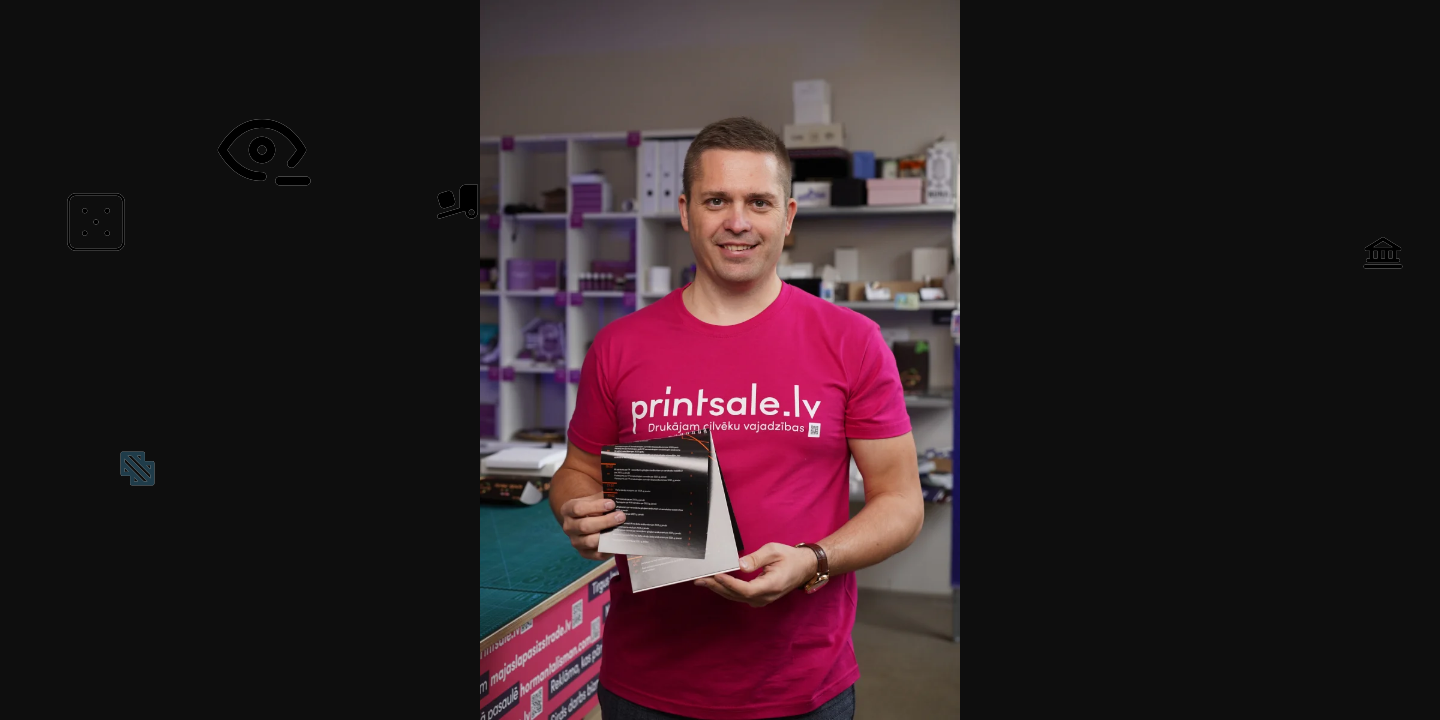  What do you see at coordinates (137, 468) in the screenshot?
I see `unite or merge two shapes` at bounding box center [137, 468].